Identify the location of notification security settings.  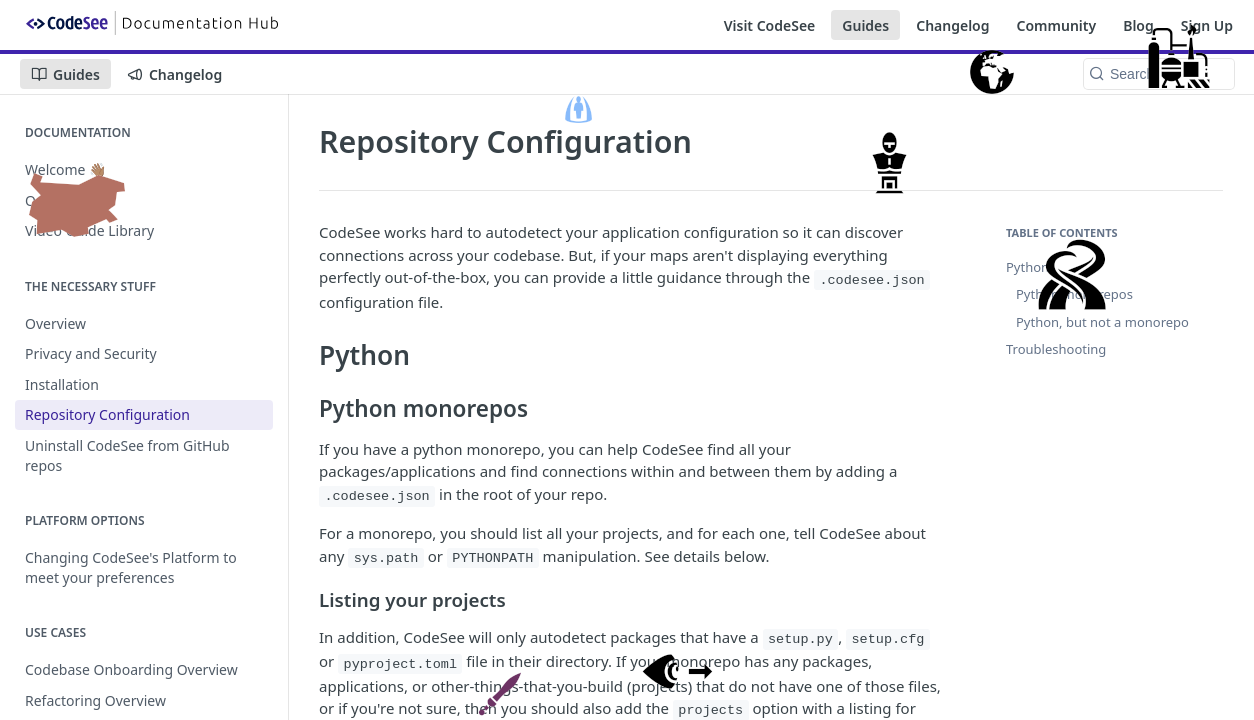
(578, 109).